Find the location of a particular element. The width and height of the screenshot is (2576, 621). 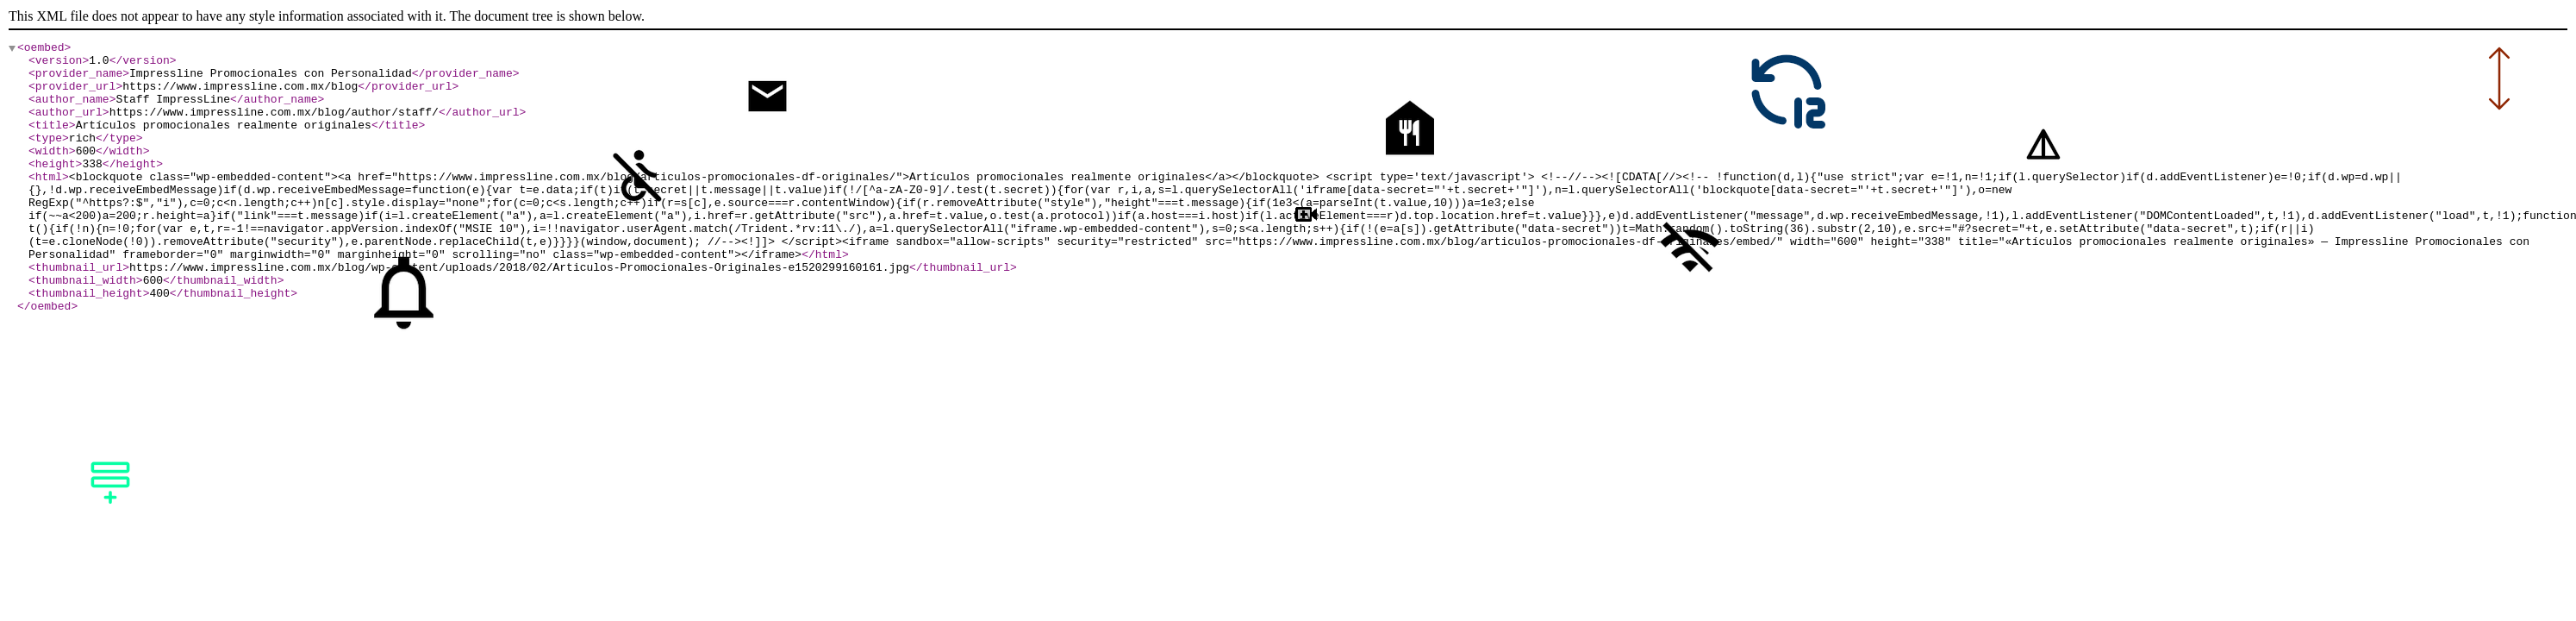

find nearby food banks or food assistance locations is located at coordinates (1410, 128).